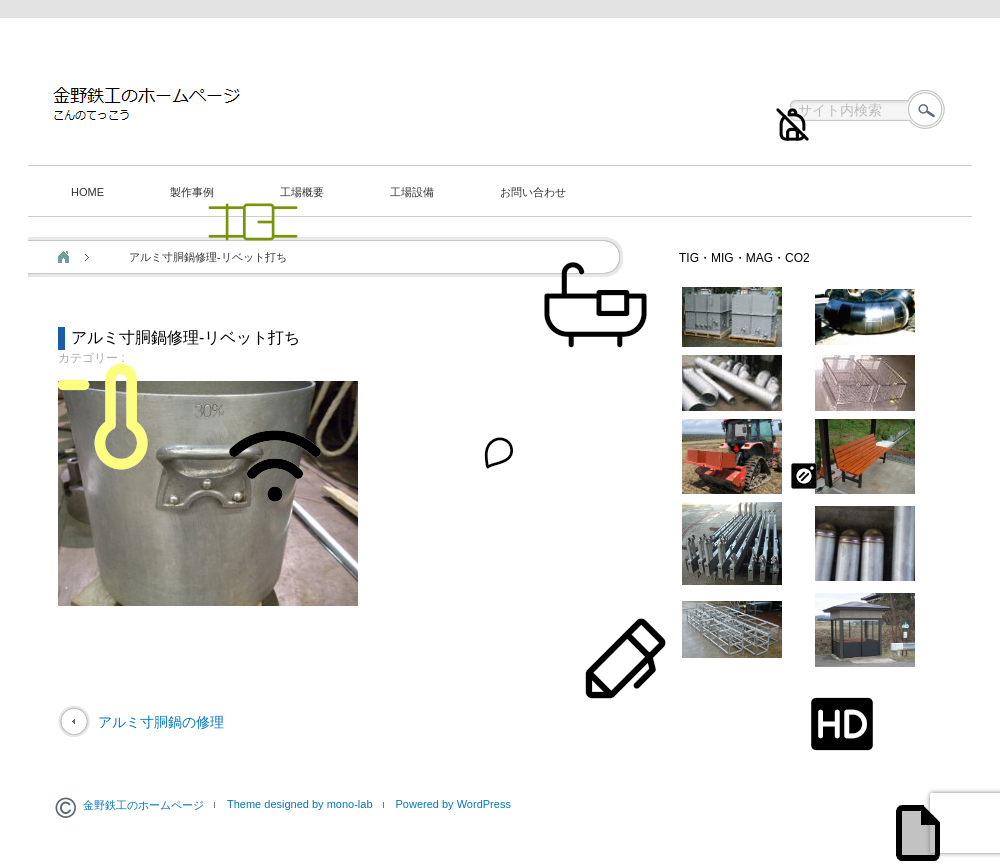 This screenshot has width=1000, height=867. I want to click on access laundry or washing machine controls, so click(804, 476).